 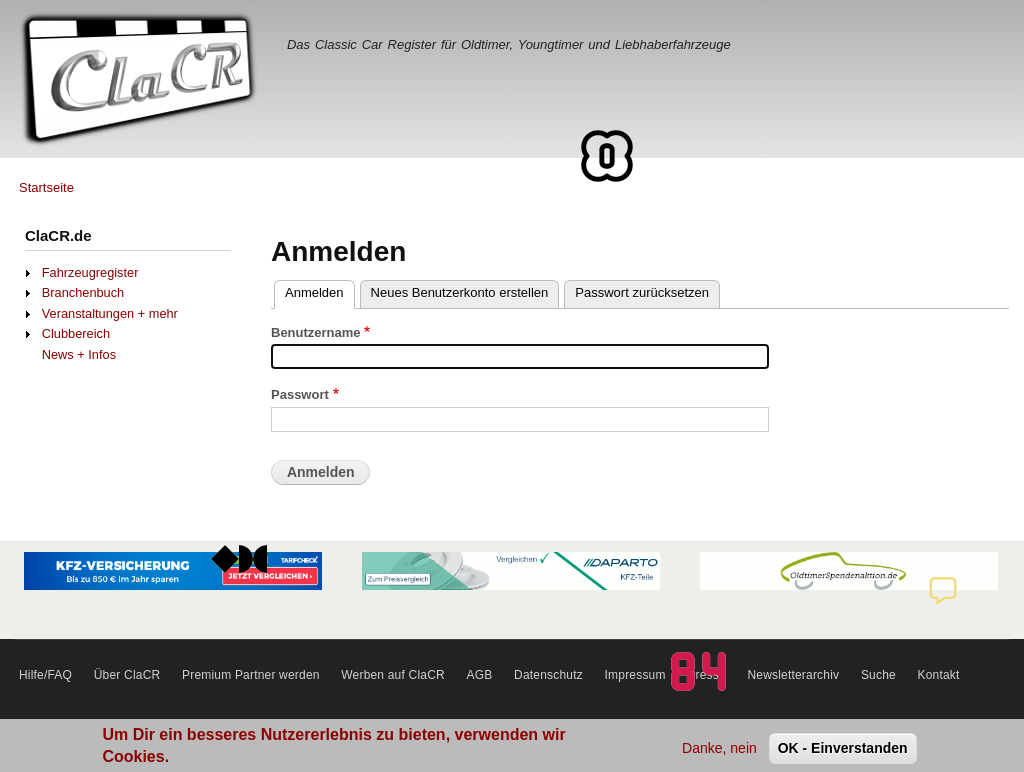 What do you see at coordinates (943, 589) in the screenshot?
I see `open messaging or chat` at bounding box center [943, 589].